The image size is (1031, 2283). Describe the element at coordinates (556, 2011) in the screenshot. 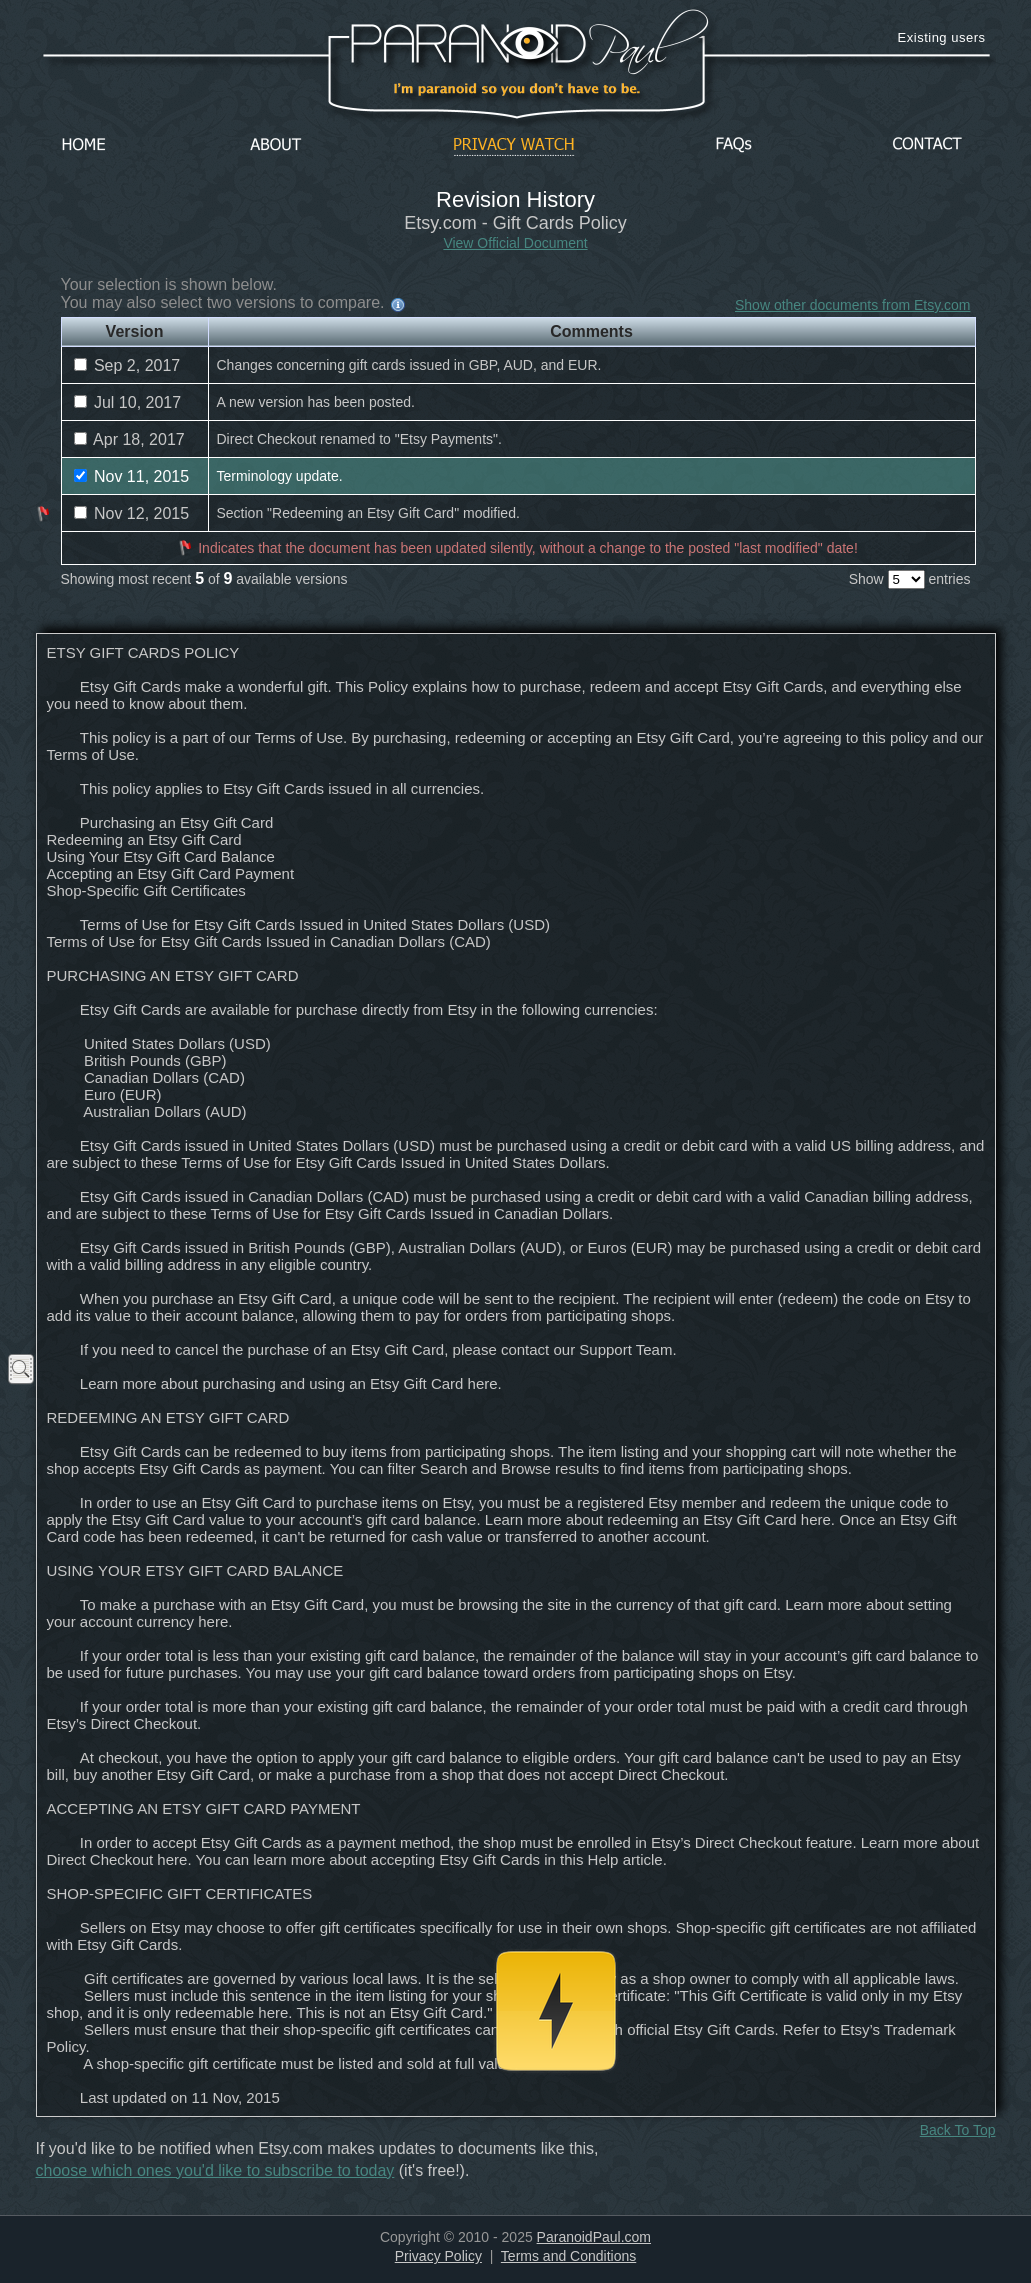

I see `access power and battery settings` at that location.